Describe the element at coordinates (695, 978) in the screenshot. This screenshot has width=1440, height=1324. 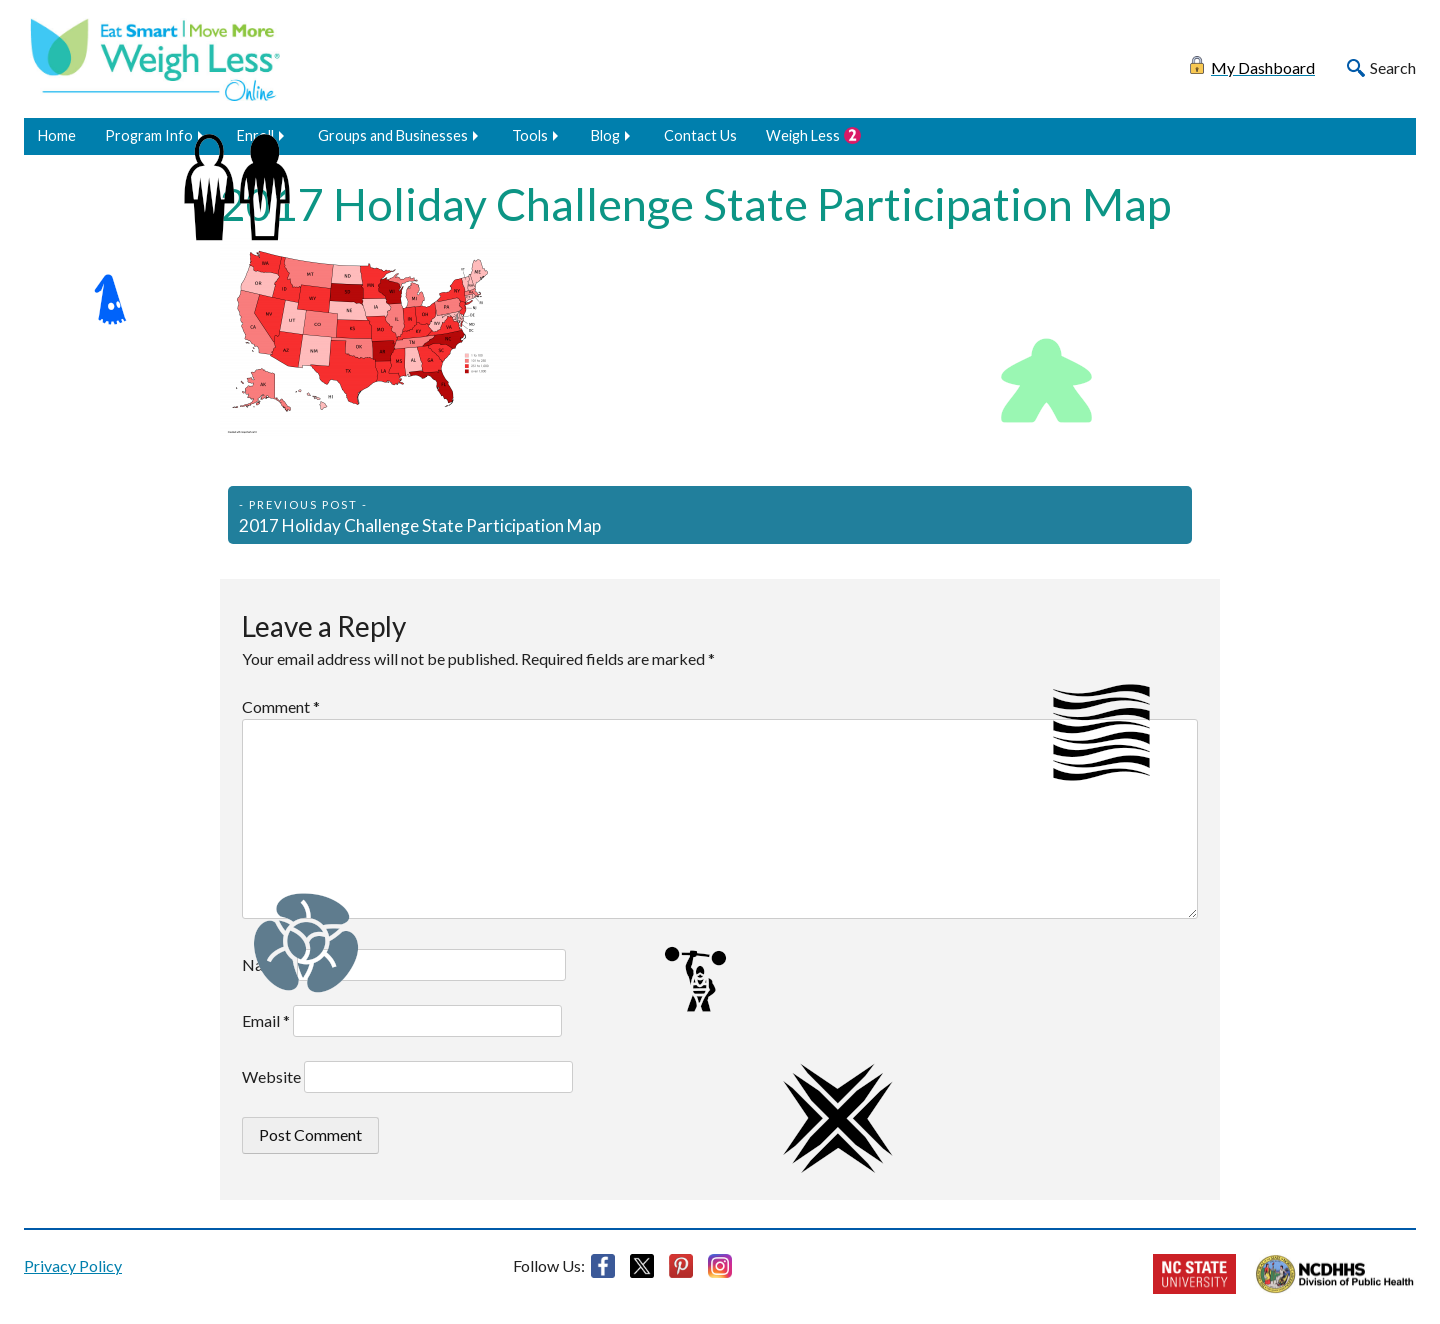
I see `access strength training or workout features` at that location.